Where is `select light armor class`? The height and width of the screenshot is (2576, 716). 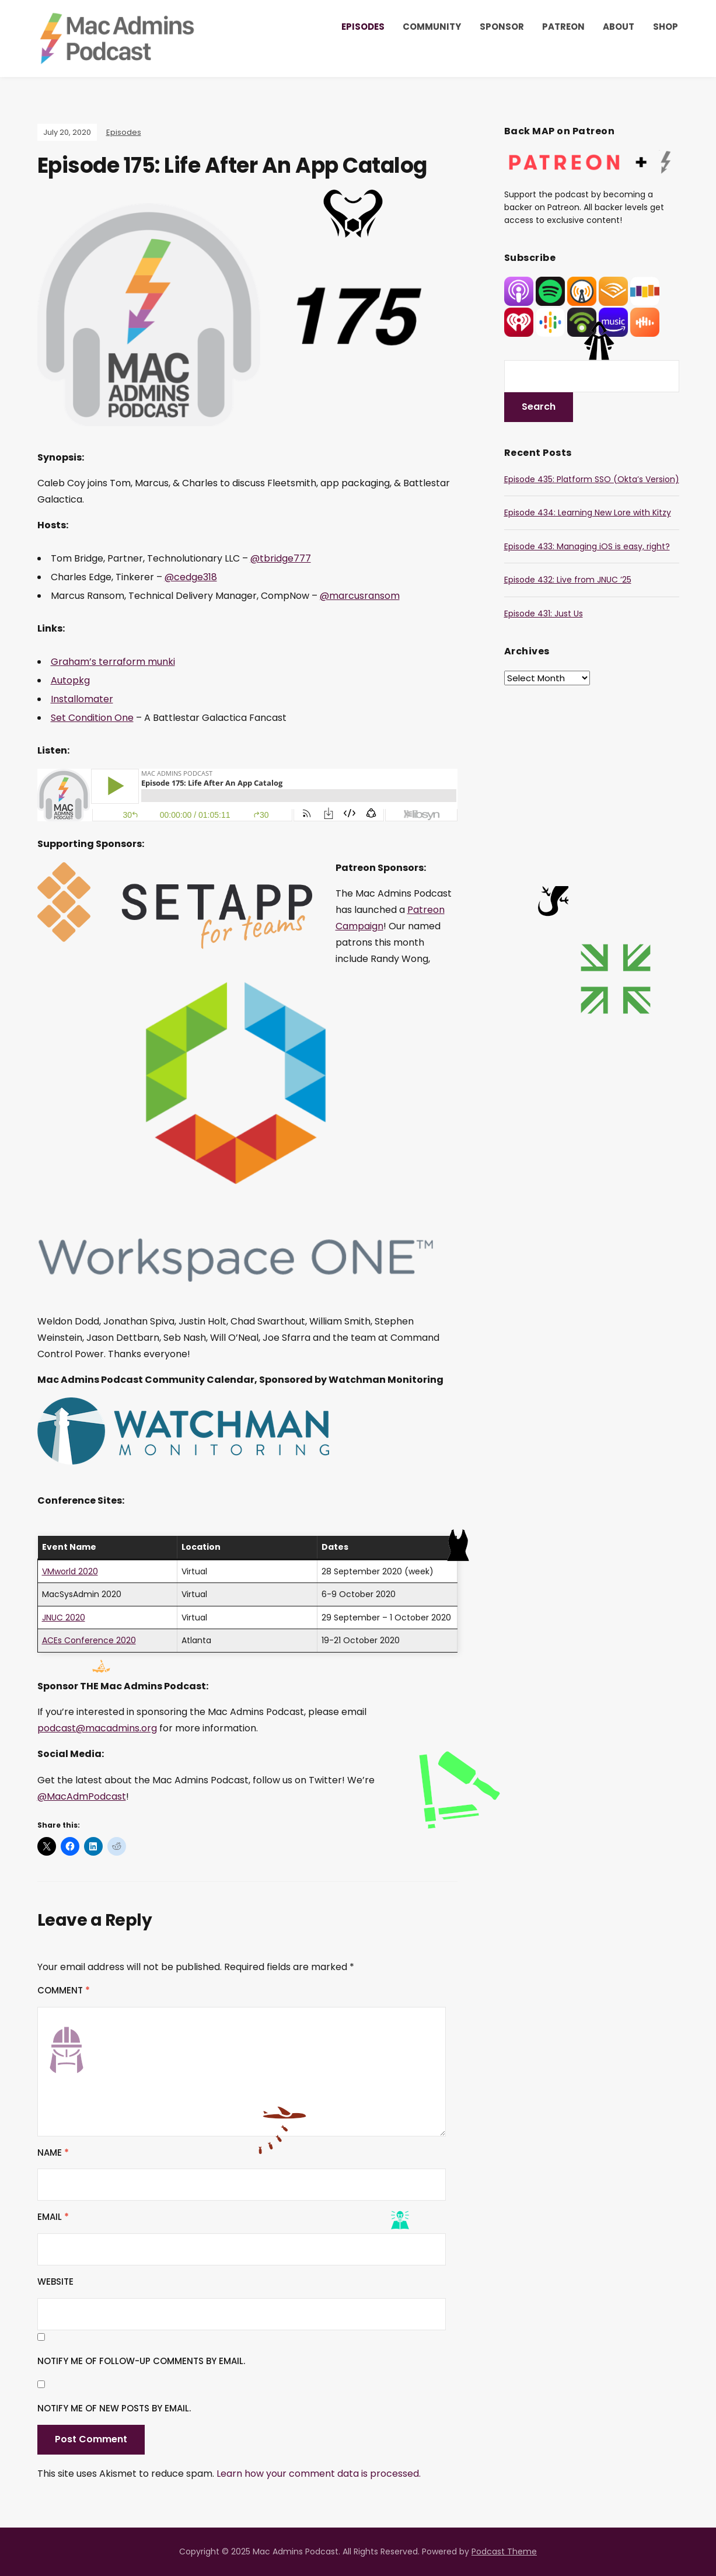
select light armor class is located at coordinates (67, 2050).